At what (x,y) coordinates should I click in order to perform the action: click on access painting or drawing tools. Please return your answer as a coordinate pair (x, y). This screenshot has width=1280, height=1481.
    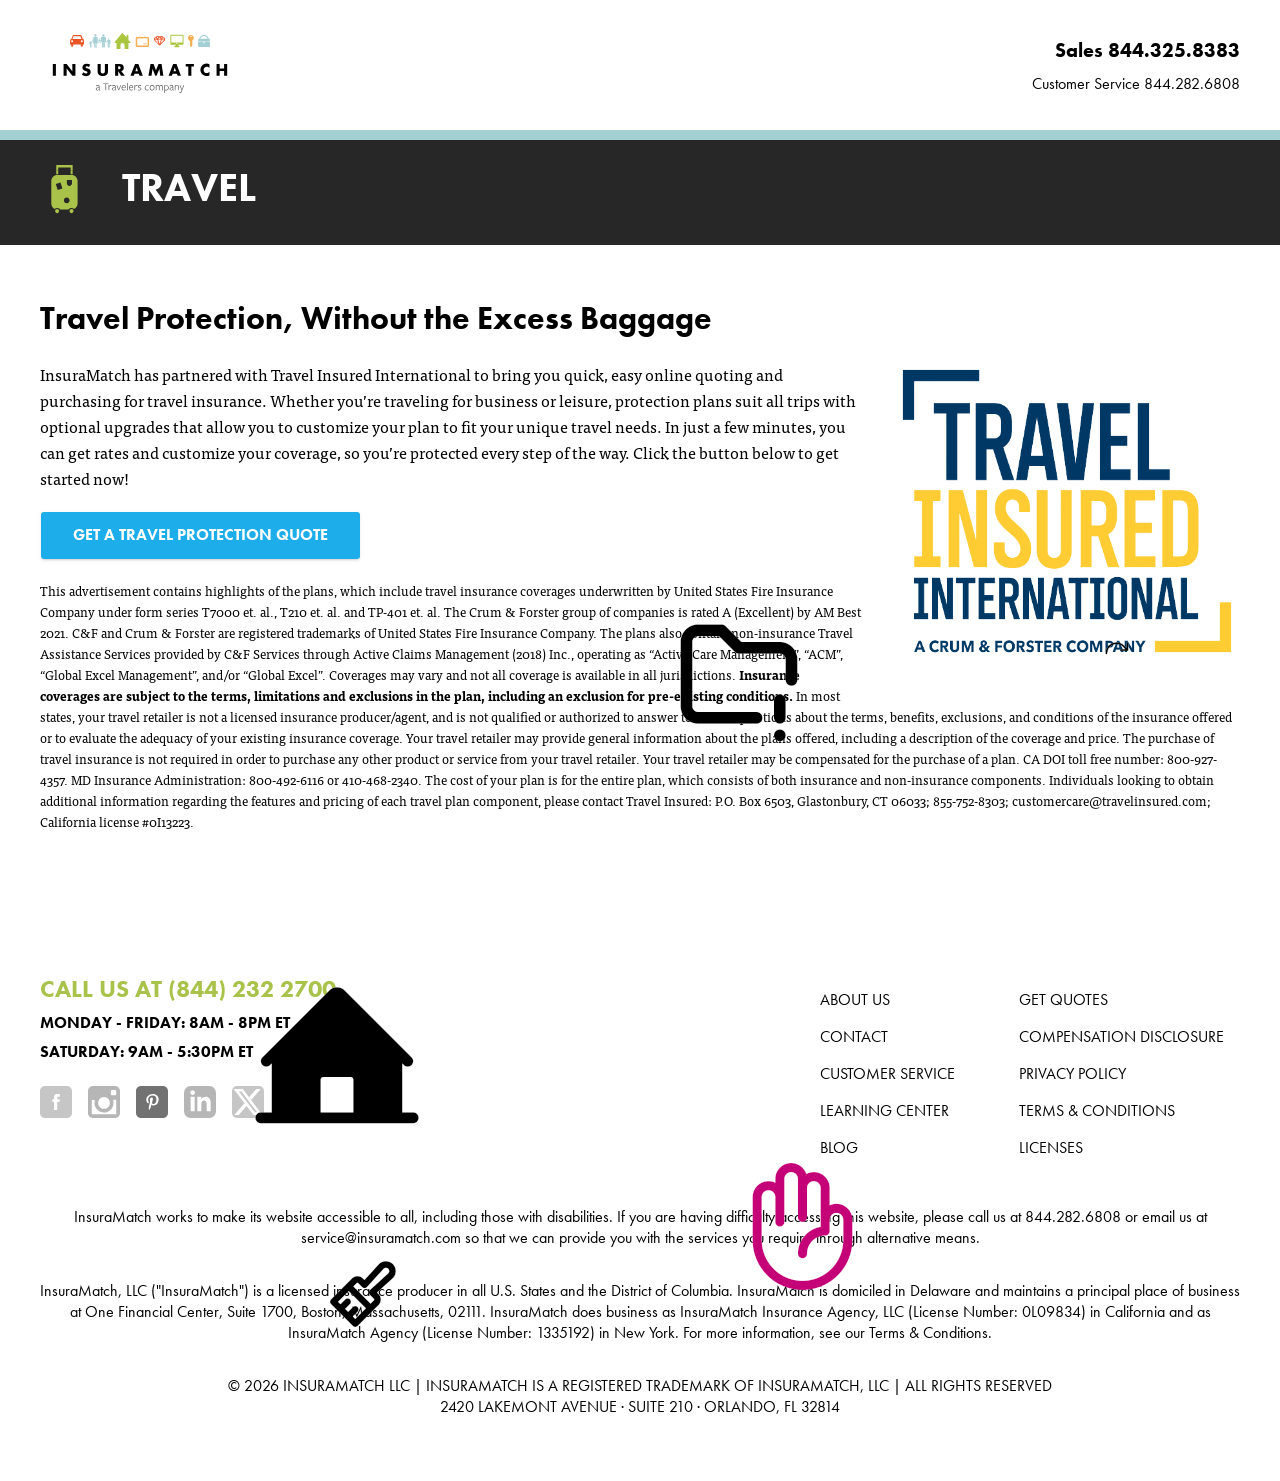
    Looking at the image, I should click on (364, 1293).